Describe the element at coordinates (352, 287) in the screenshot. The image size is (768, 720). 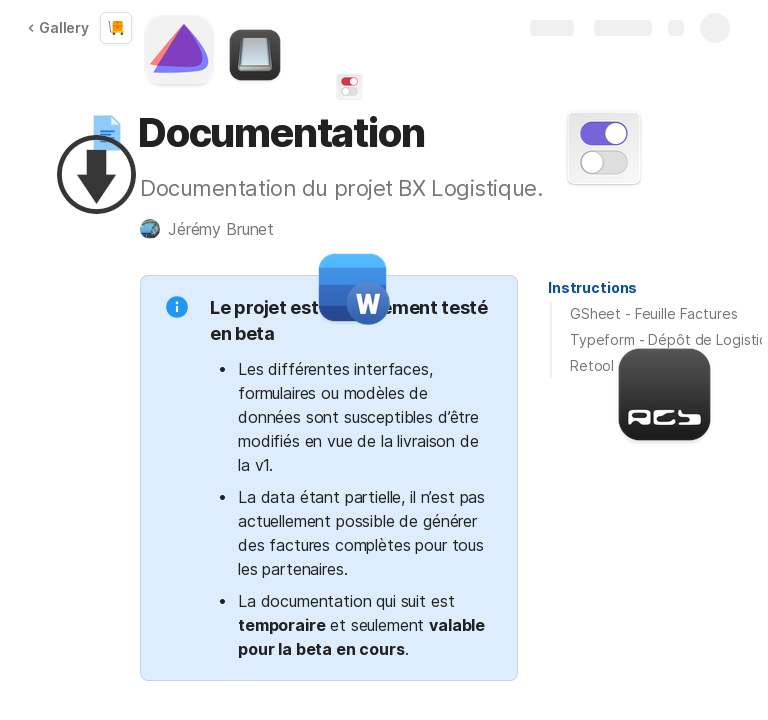
I see `open Microsoft Word` at that location.